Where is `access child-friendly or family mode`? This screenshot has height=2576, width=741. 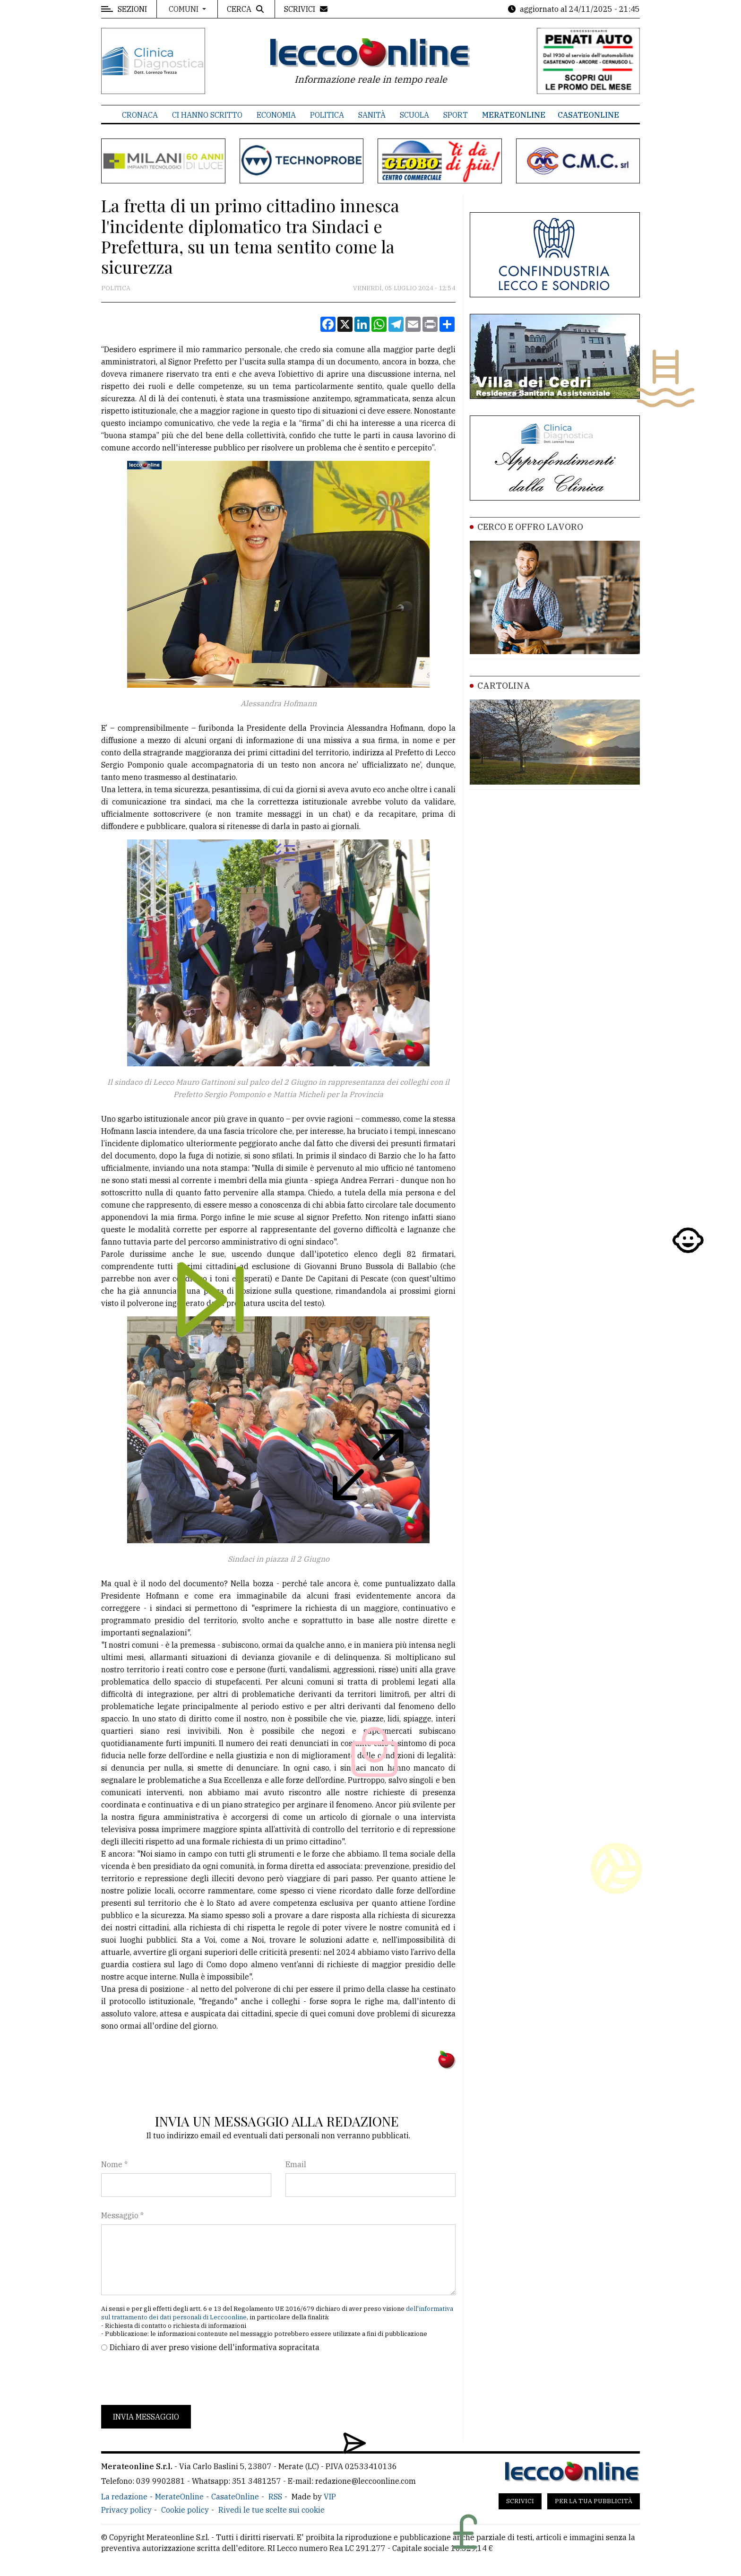 access child-friendly or family mode is located at coordinates (688, 1240).